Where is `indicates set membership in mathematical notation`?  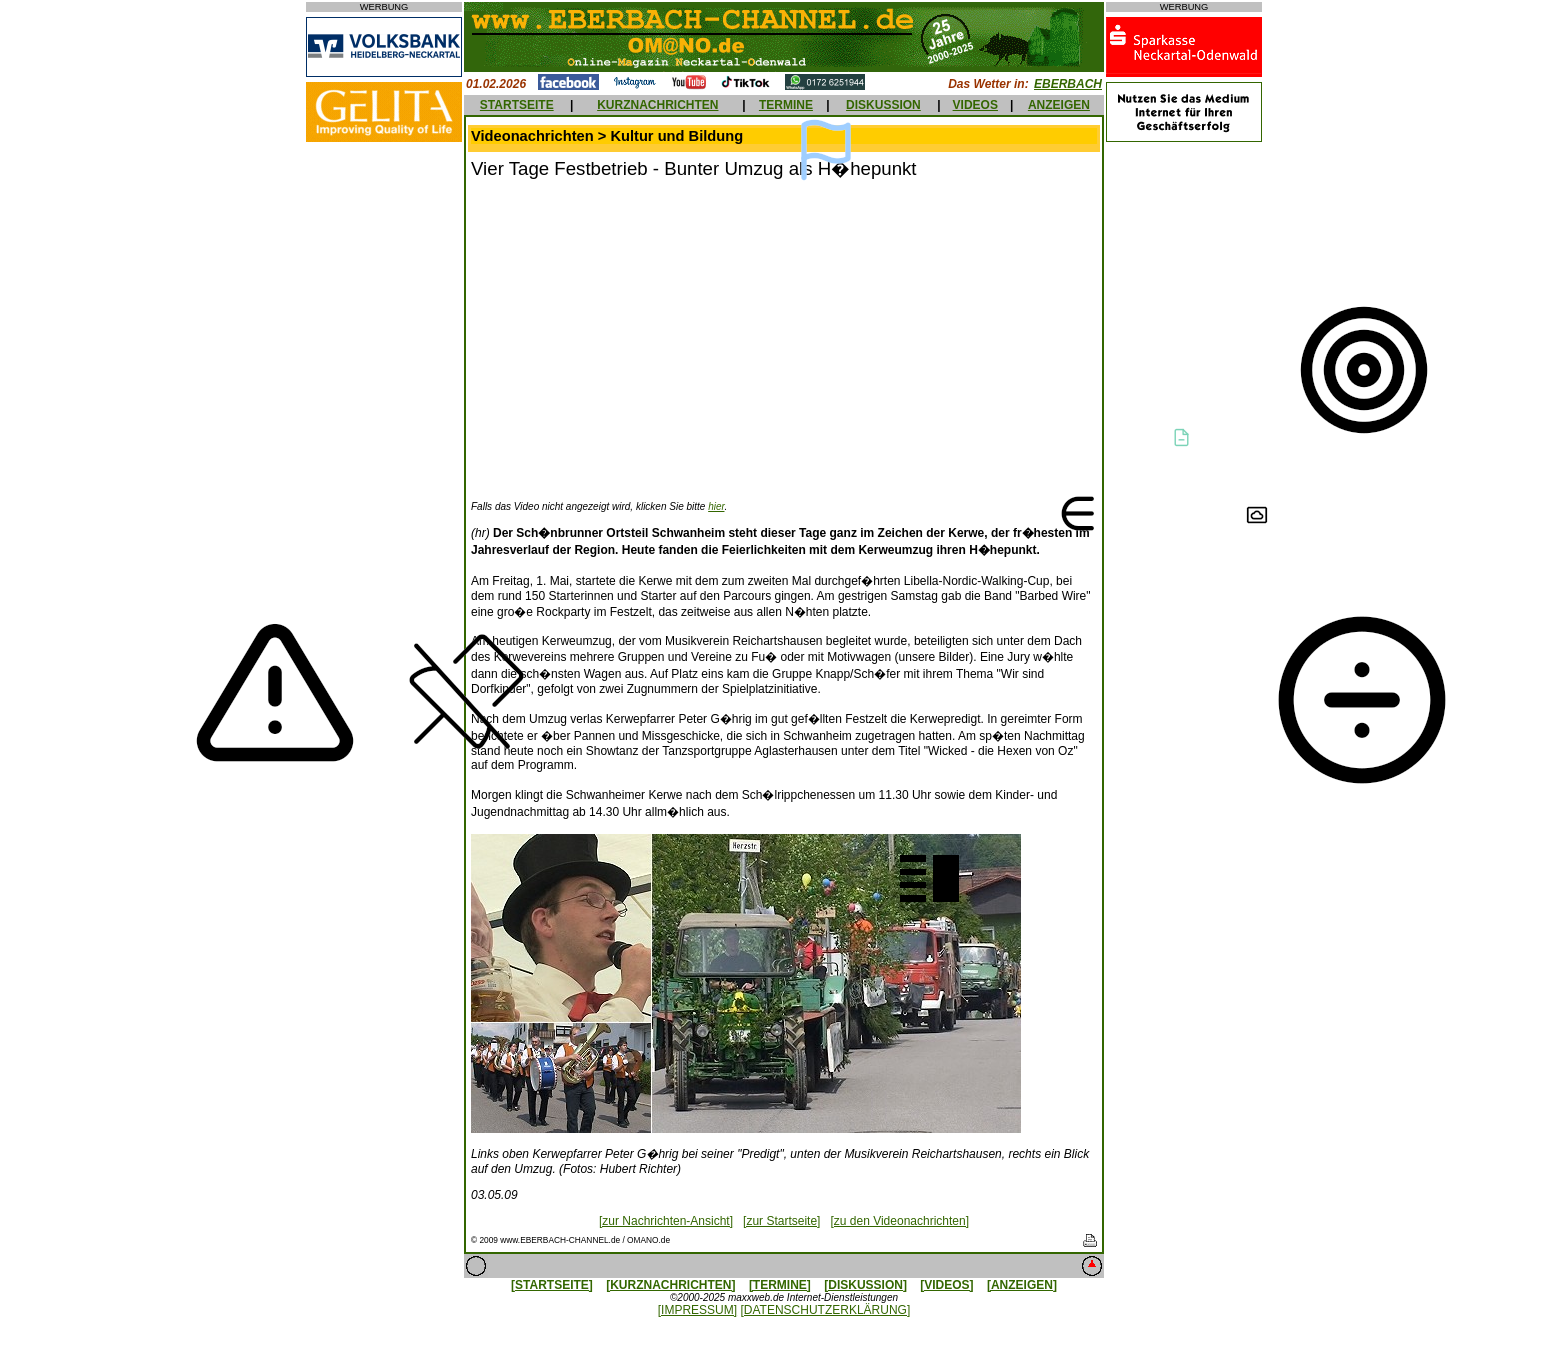 indicates set membership in mathematical notation is located at coordinates (1078, 513).